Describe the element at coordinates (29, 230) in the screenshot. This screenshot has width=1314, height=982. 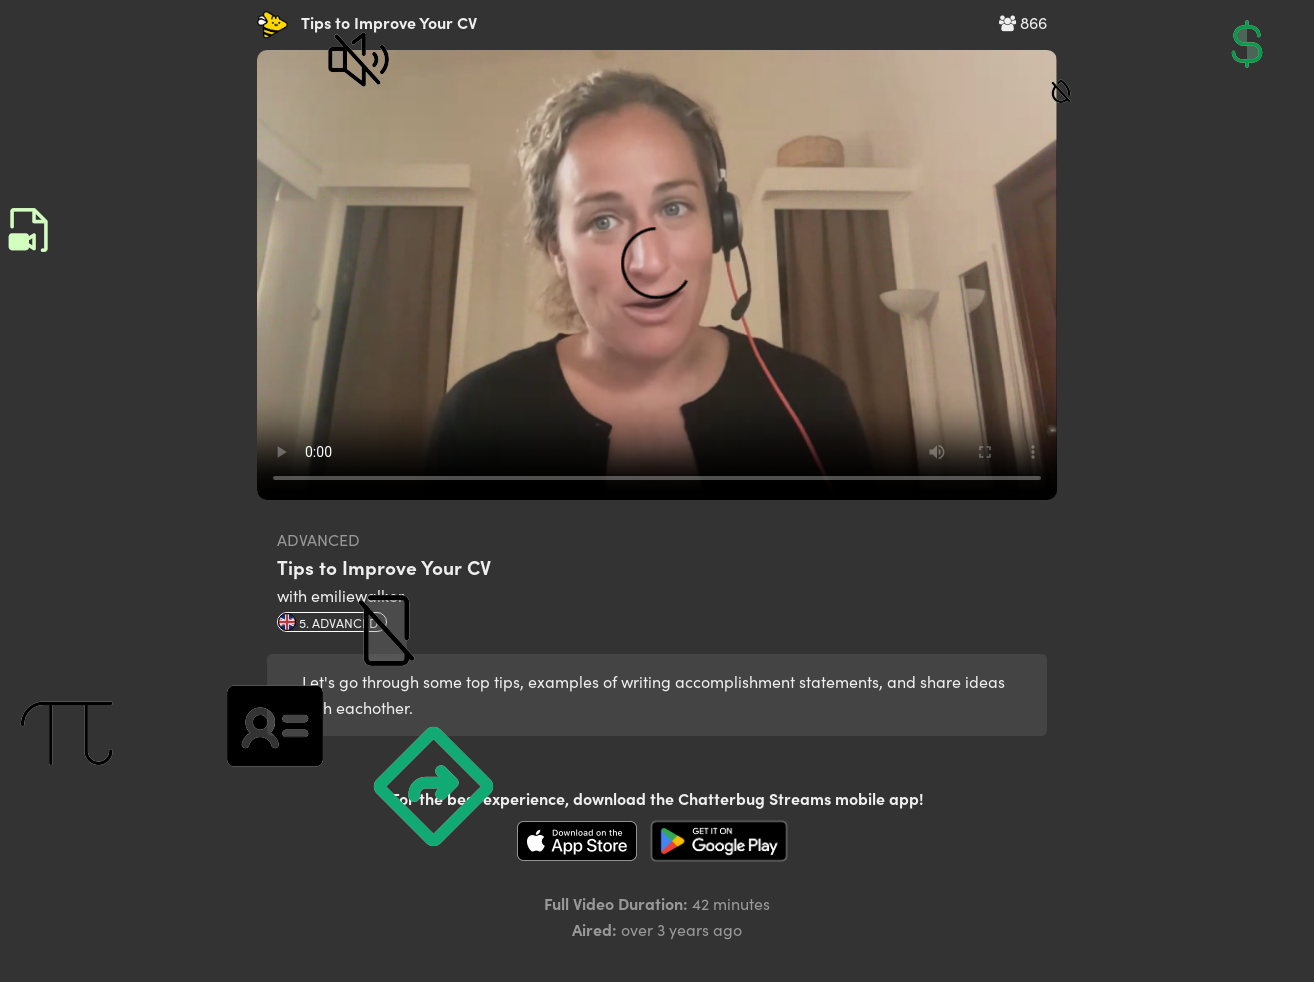
I see `open a video file` at that location.